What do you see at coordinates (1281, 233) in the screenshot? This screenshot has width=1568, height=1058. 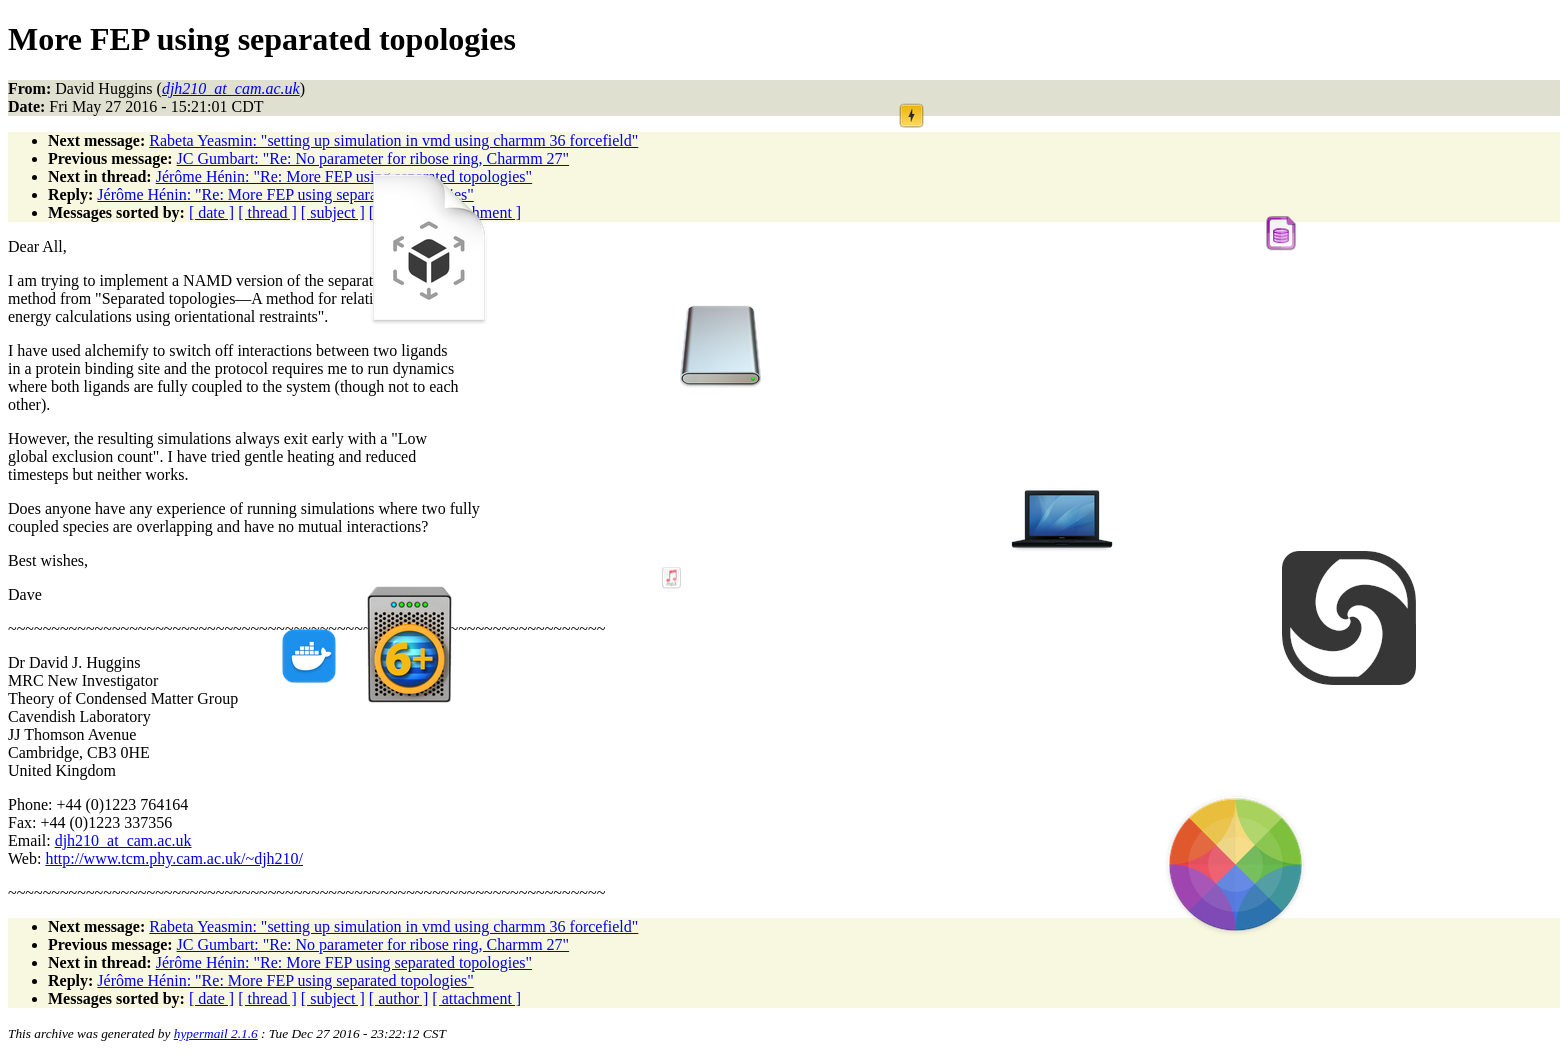 I see `open a database template file` at bounding box center [1281, 233].